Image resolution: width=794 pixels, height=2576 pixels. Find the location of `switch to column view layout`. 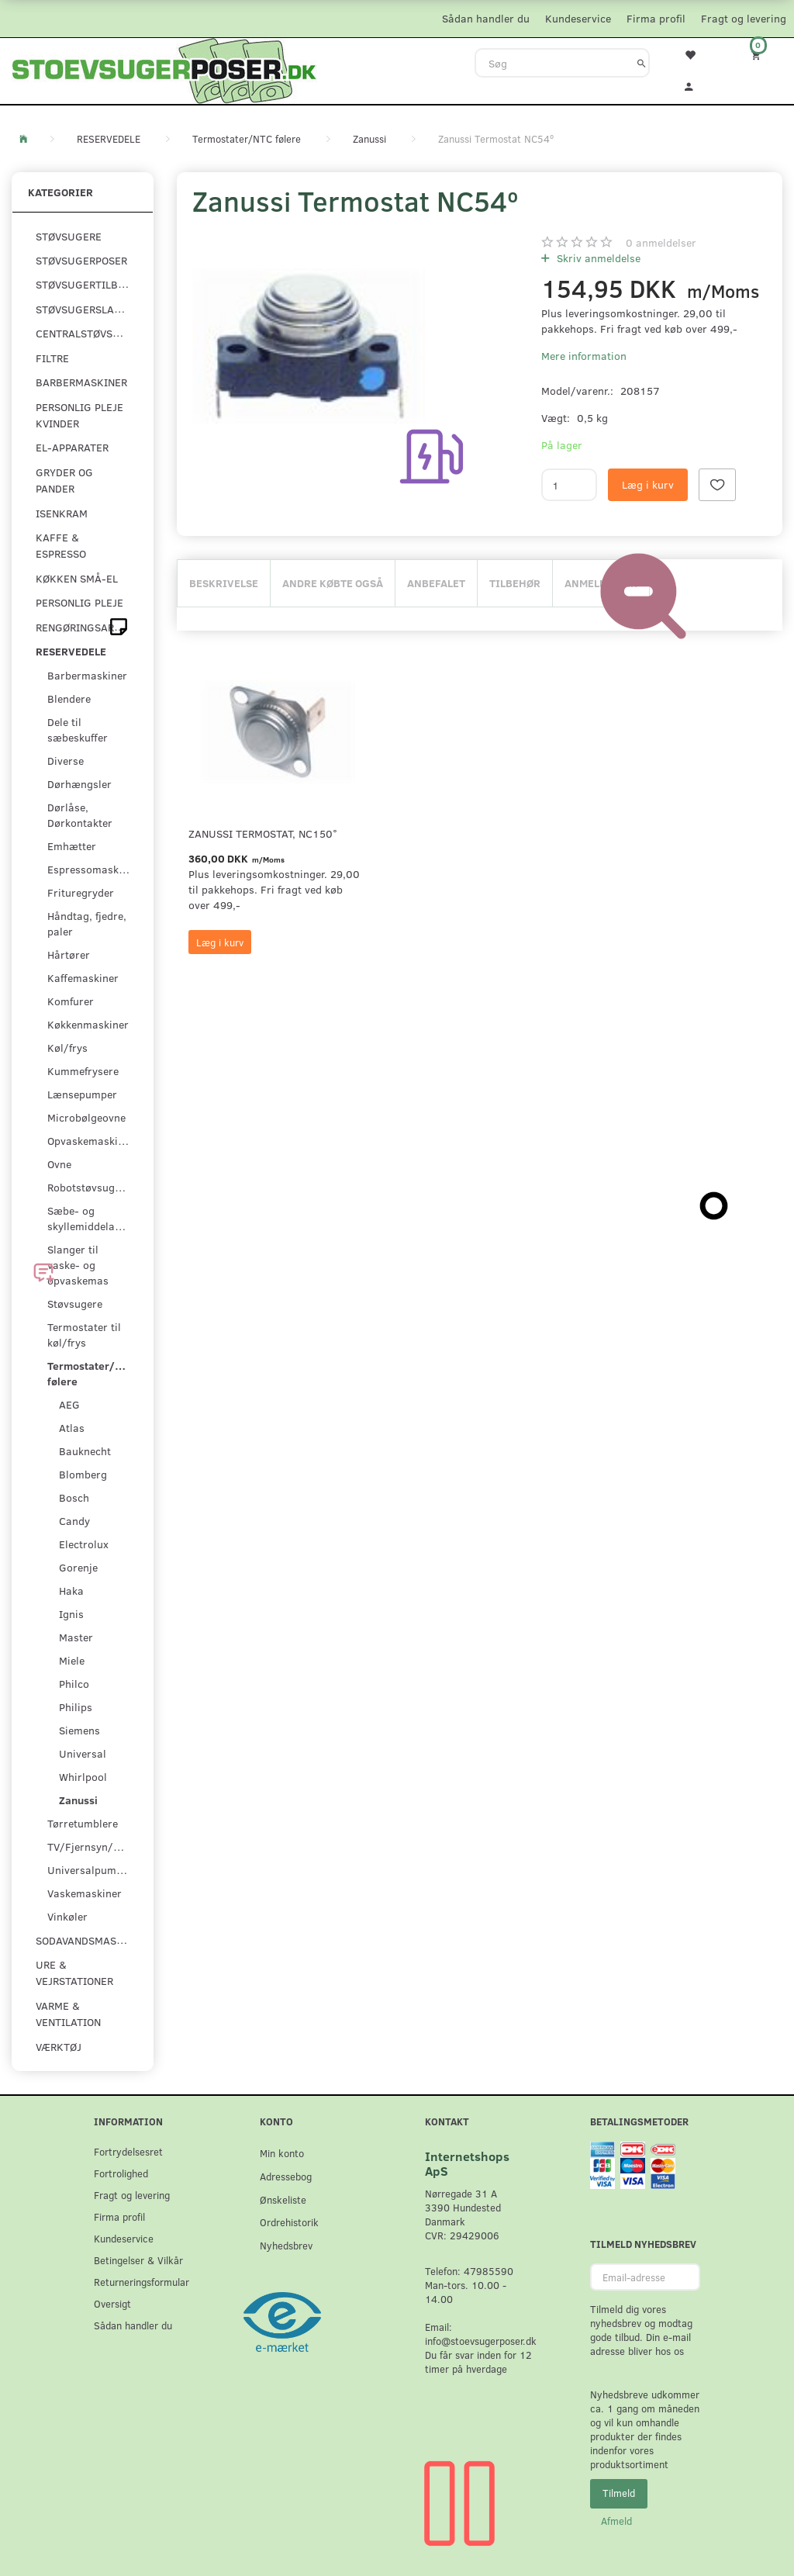

switch to column view layout is located at coordinates (459, 2503).